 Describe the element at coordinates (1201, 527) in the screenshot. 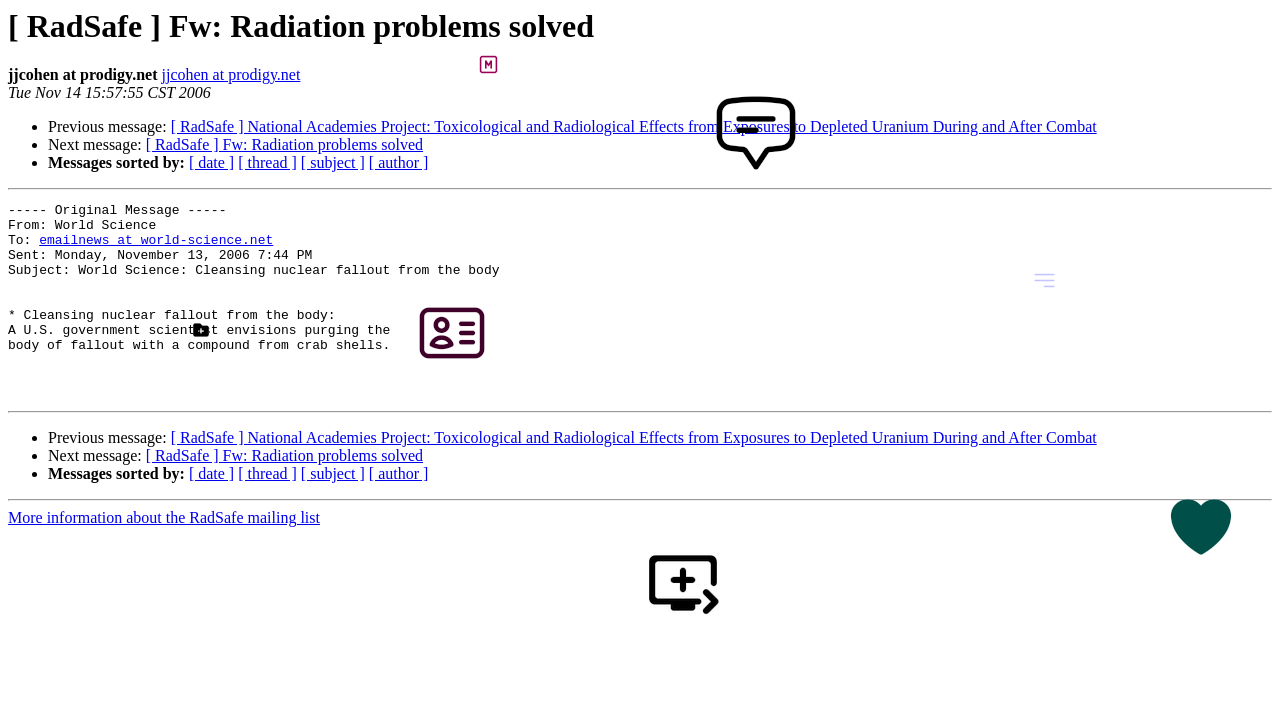

I see `add to favorites` at that location.